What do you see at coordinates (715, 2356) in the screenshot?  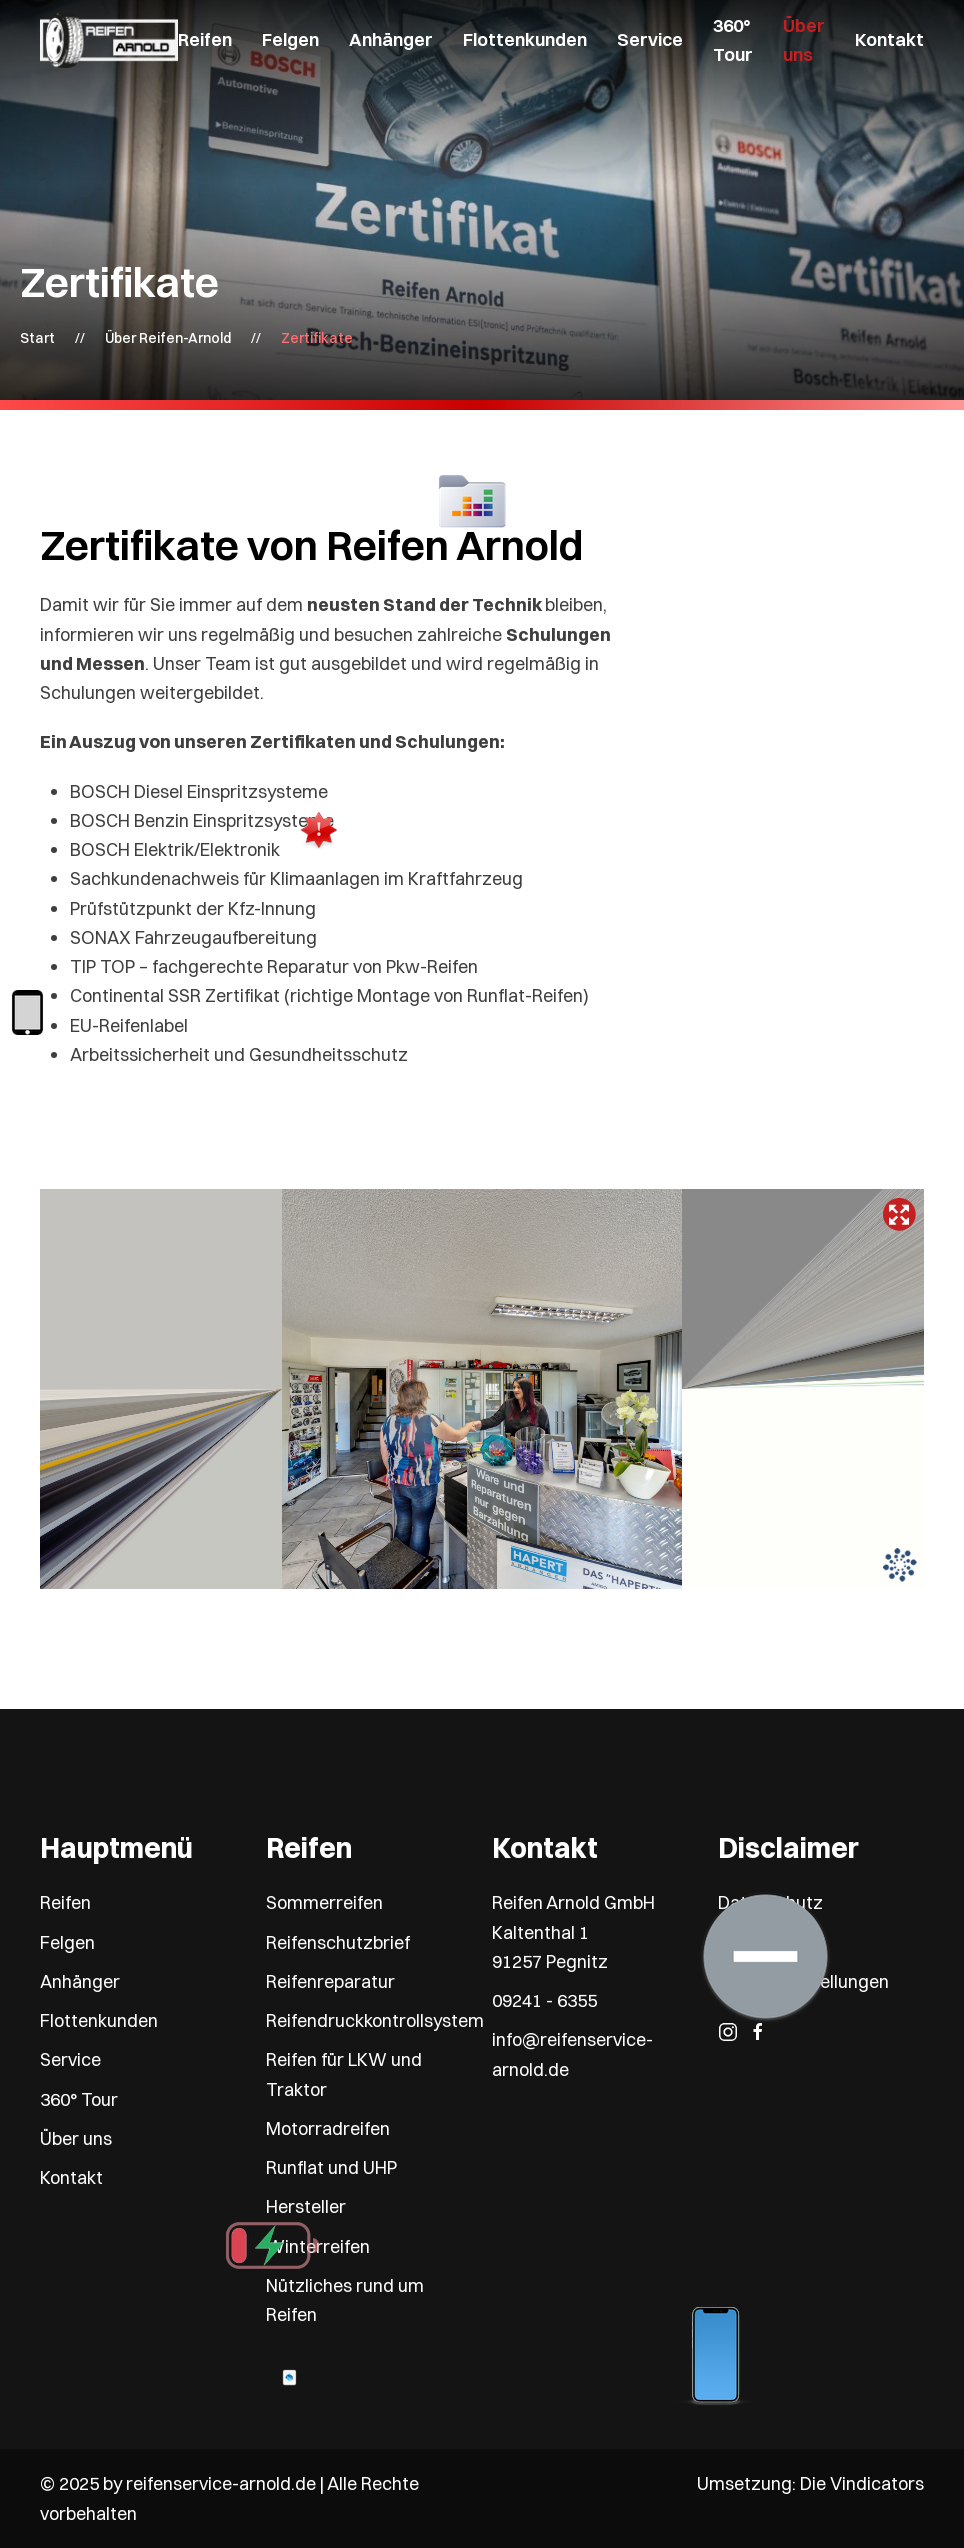 I see `iPhone 12 mini device icon` at bounding box center [715, 2356].